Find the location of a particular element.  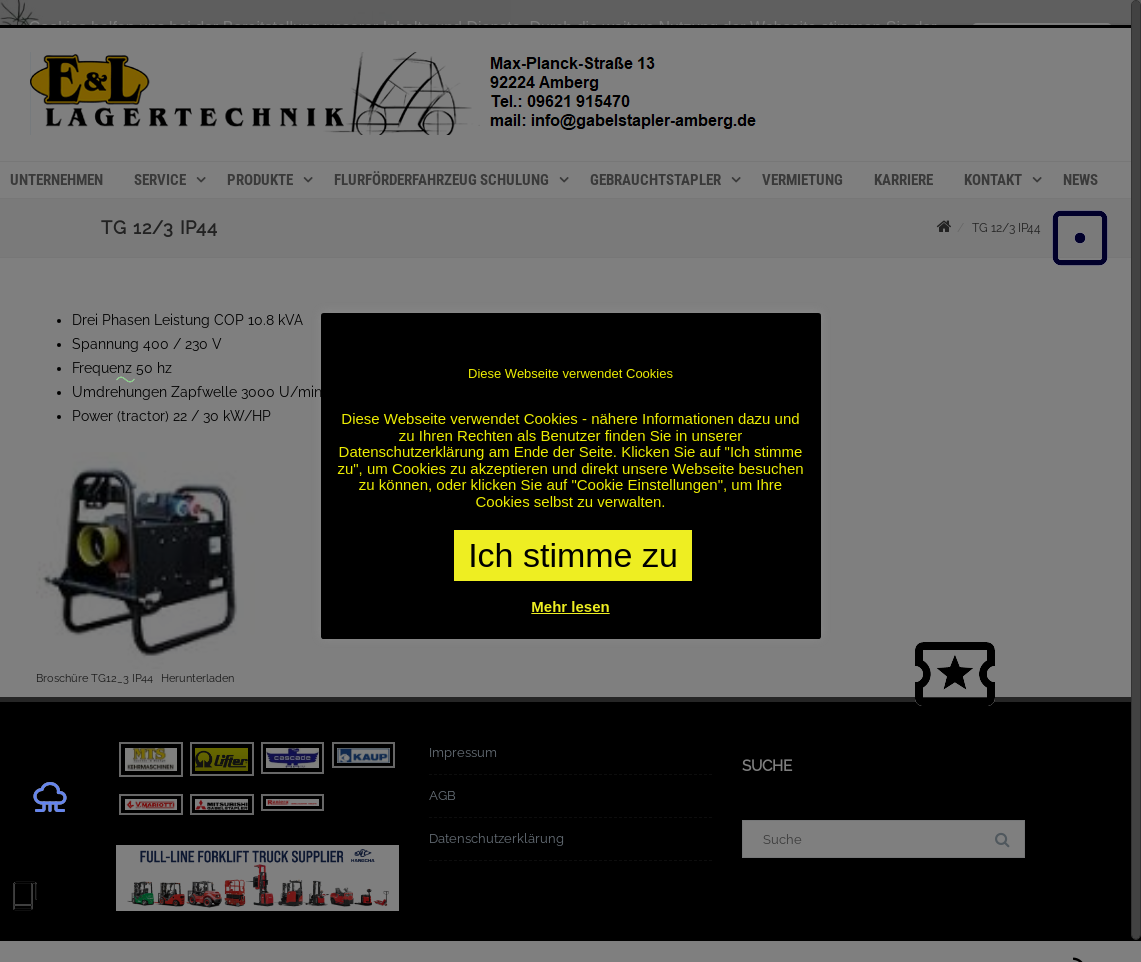

indicates an approximate or estimated value is located at coordinates (125, 379).